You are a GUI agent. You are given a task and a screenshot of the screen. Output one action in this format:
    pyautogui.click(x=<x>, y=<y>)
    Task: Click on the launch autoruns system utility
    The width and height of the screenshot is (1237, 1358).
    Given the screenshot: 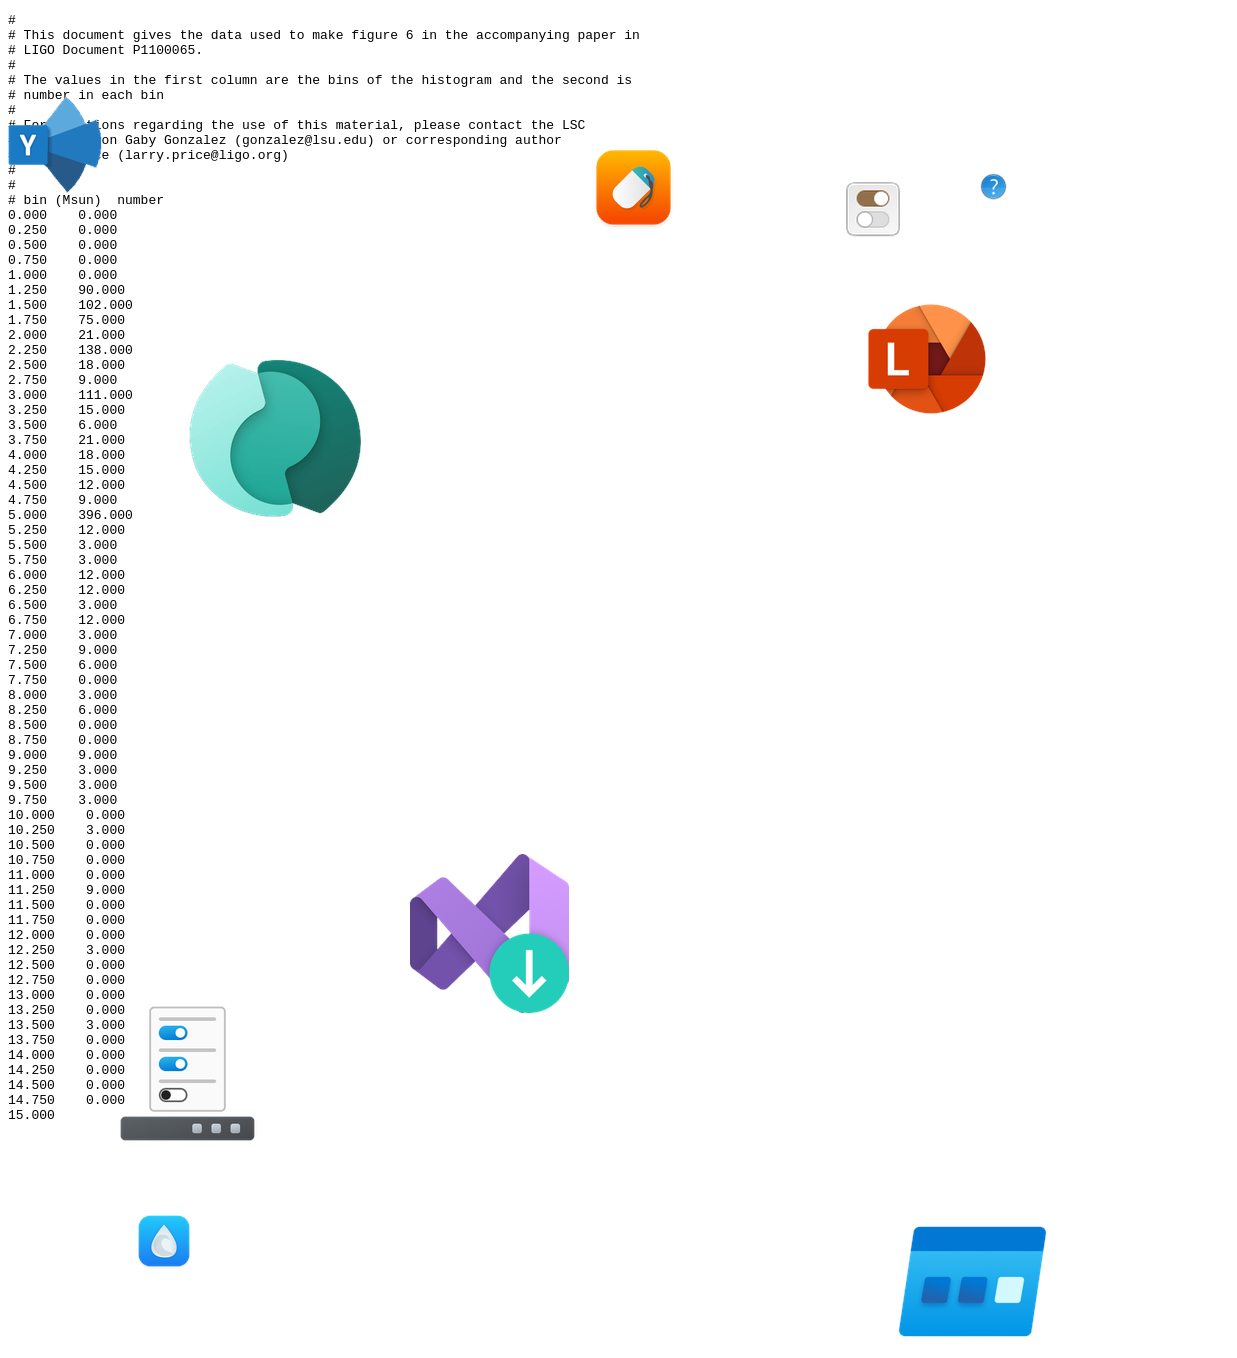 What is the action you would take?
    pyautogui.click(x=972, y=1281)
    